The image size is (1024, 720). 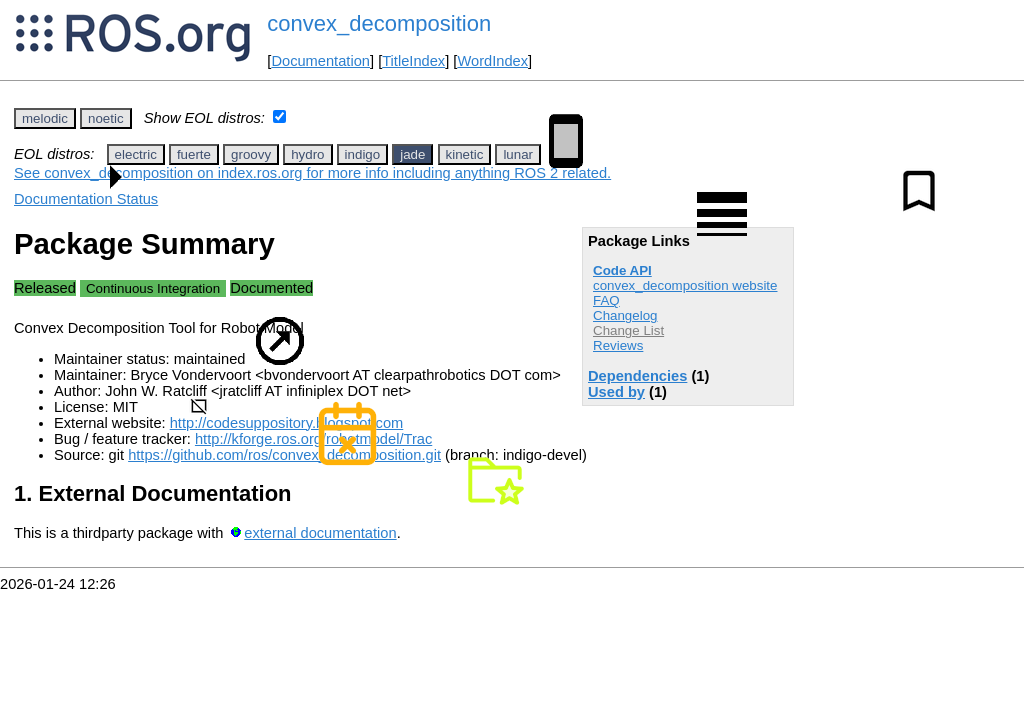 What do you see at coordinates (347, 433) in the screenshot?
I see `cancel or delete a scheduled event` at bounding box center [347, 433].